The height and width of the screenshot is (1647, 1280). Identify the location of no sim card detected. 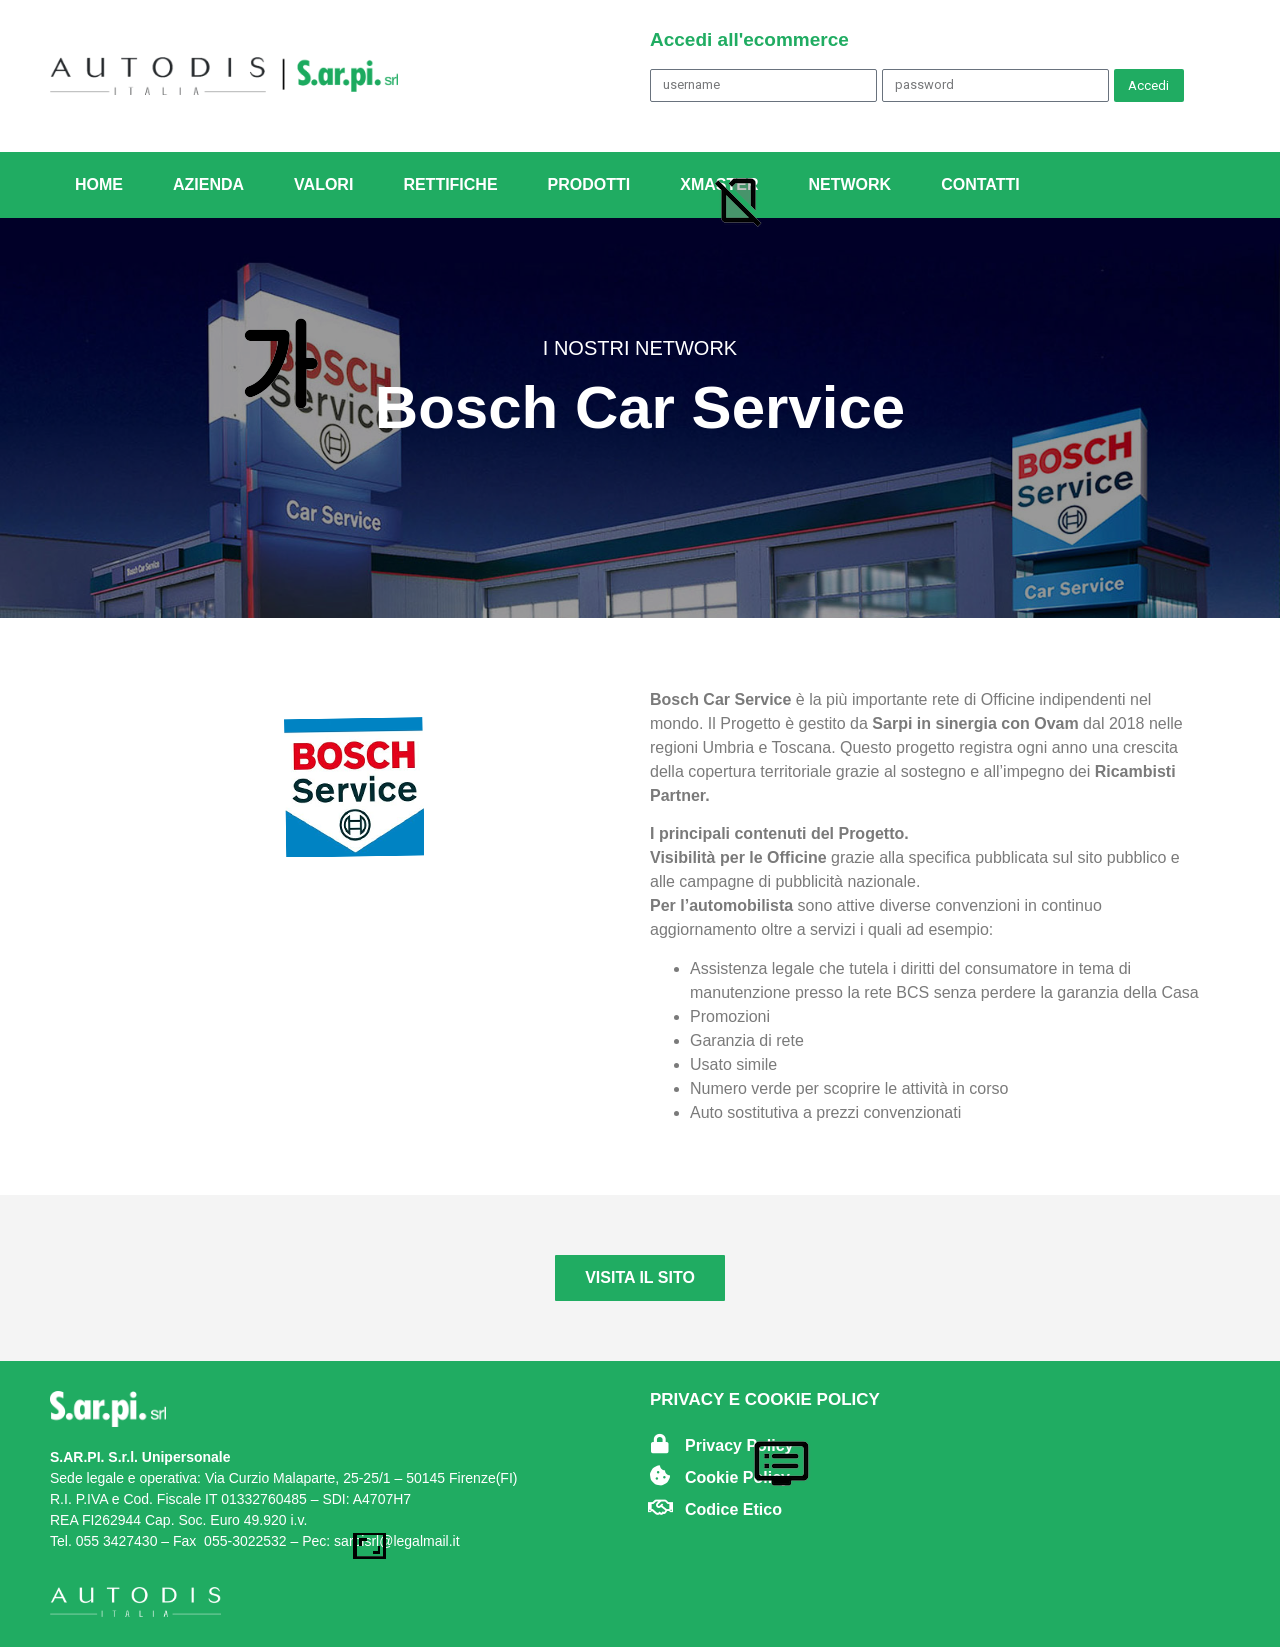
(738, 200).